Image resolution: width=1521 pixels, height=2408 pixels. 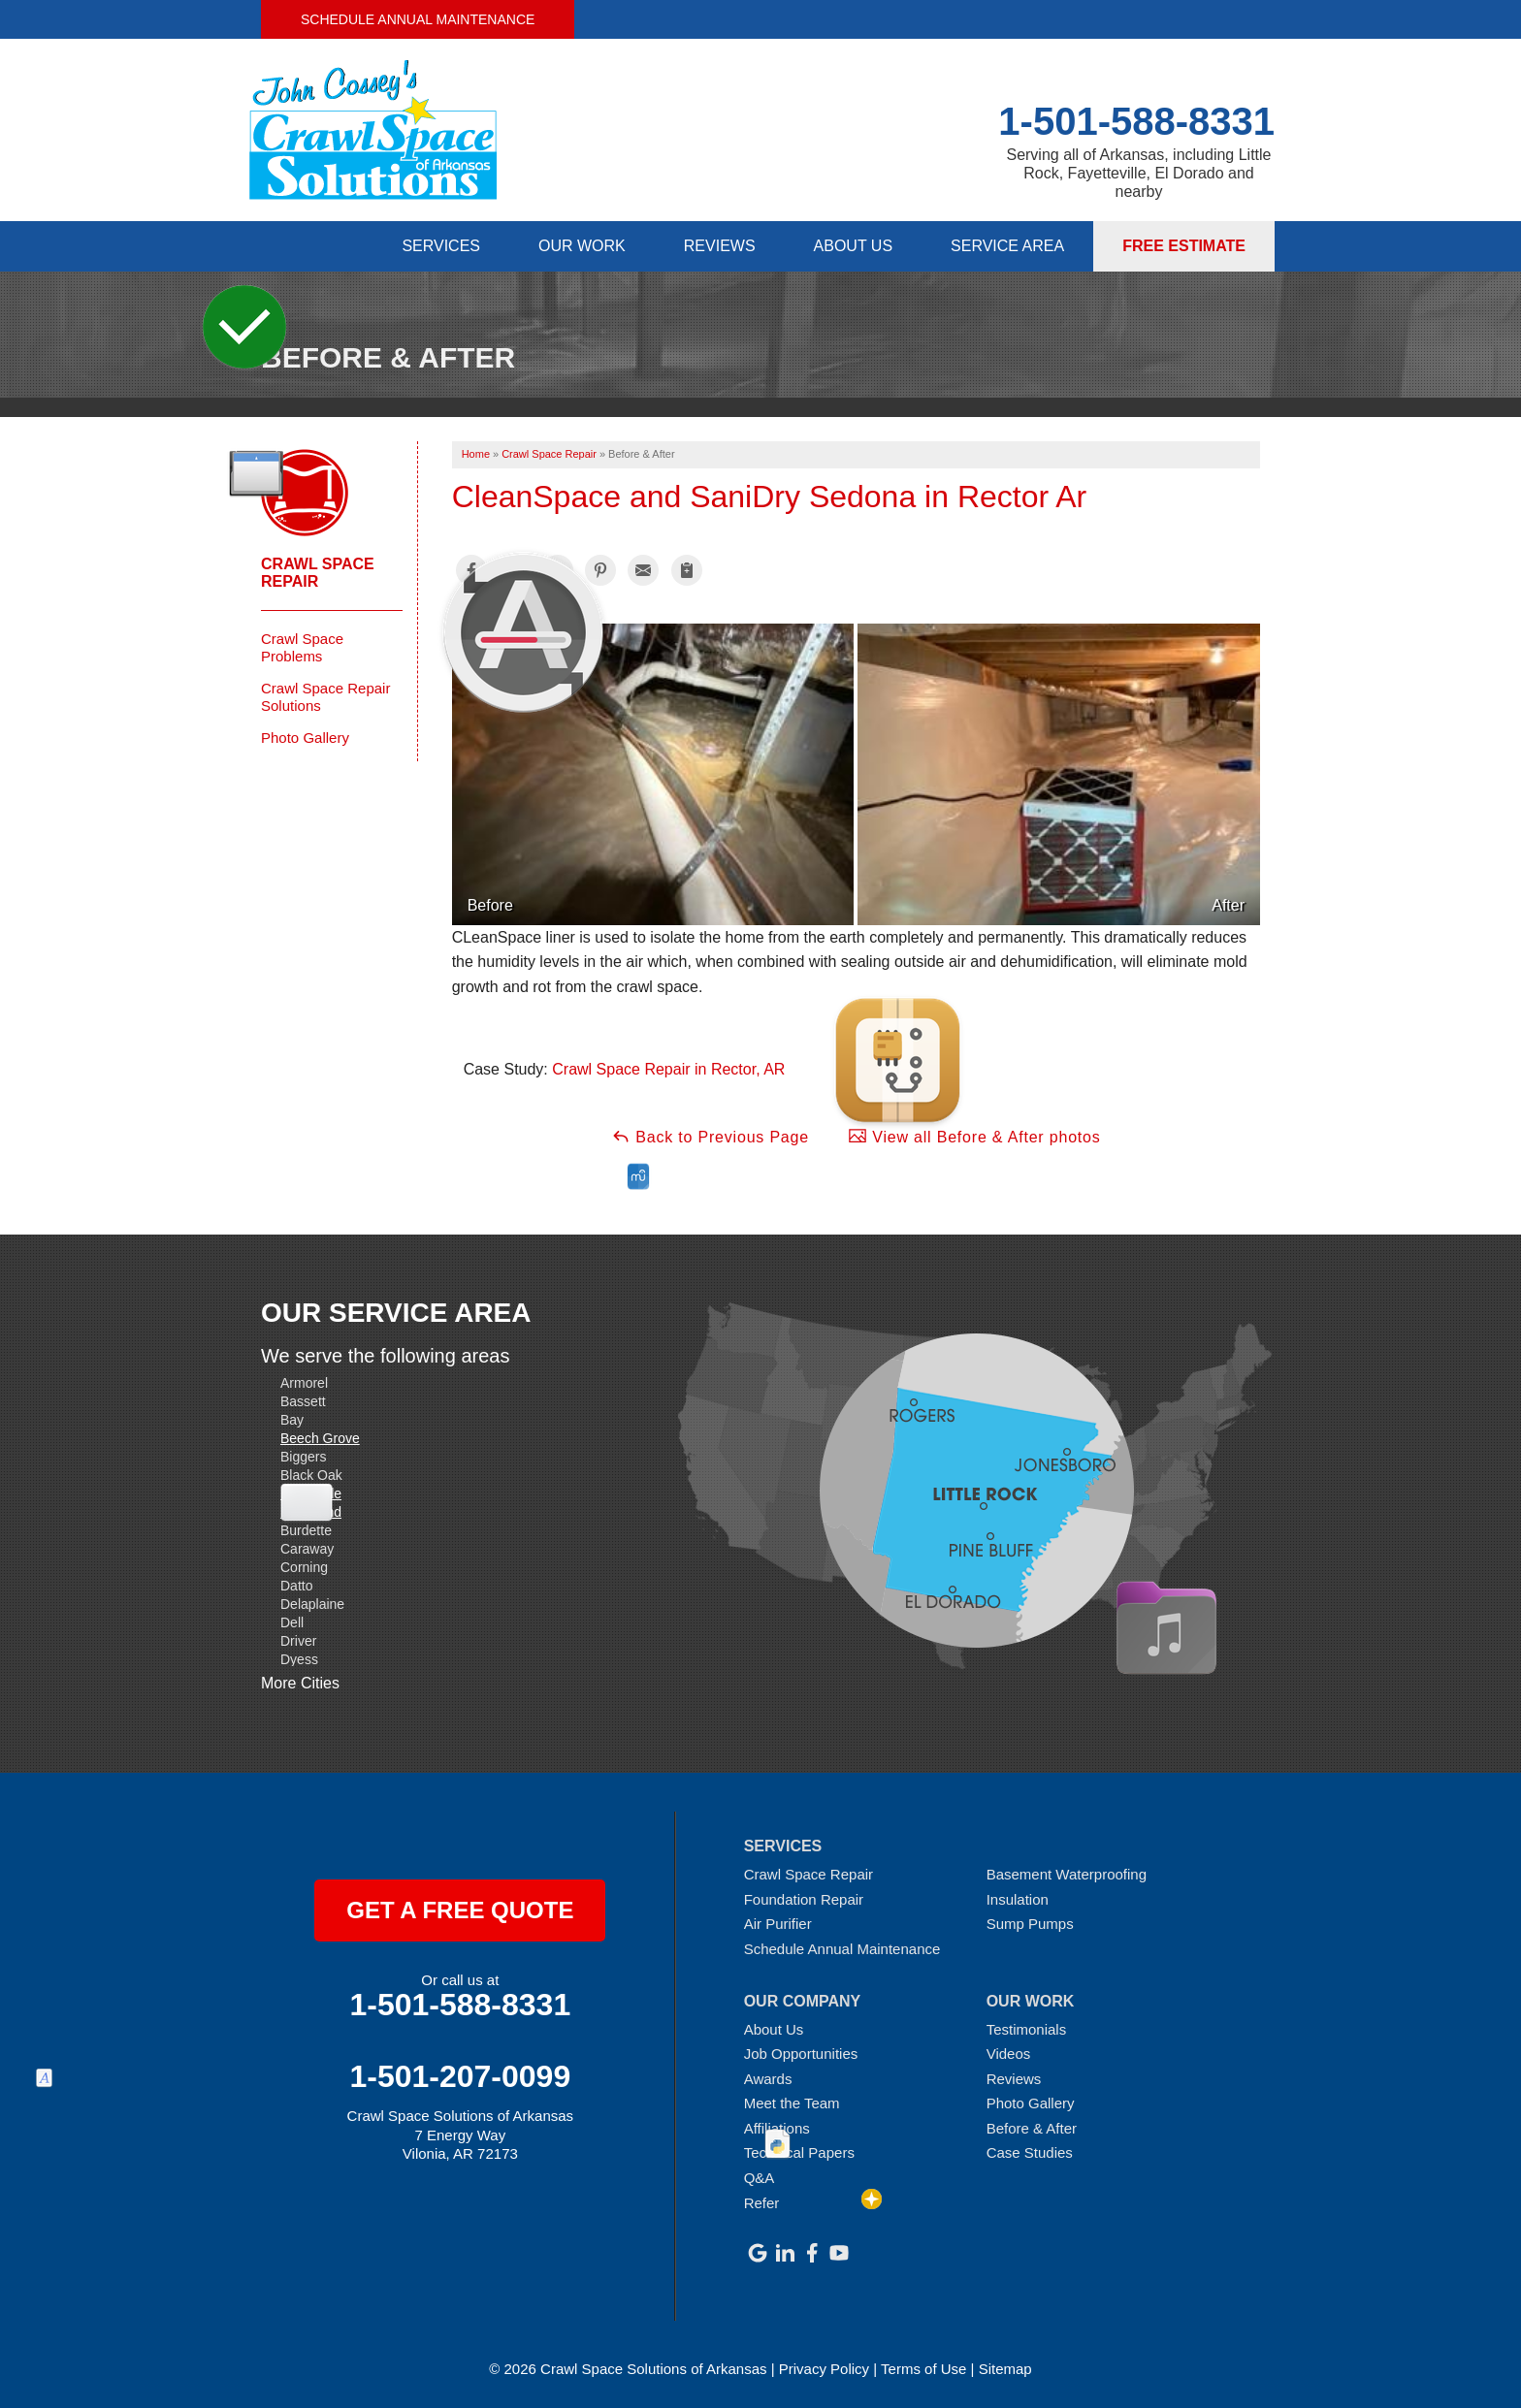 I want to click on indicates file has been successfully synced and shared, so click(x=244, y=327).